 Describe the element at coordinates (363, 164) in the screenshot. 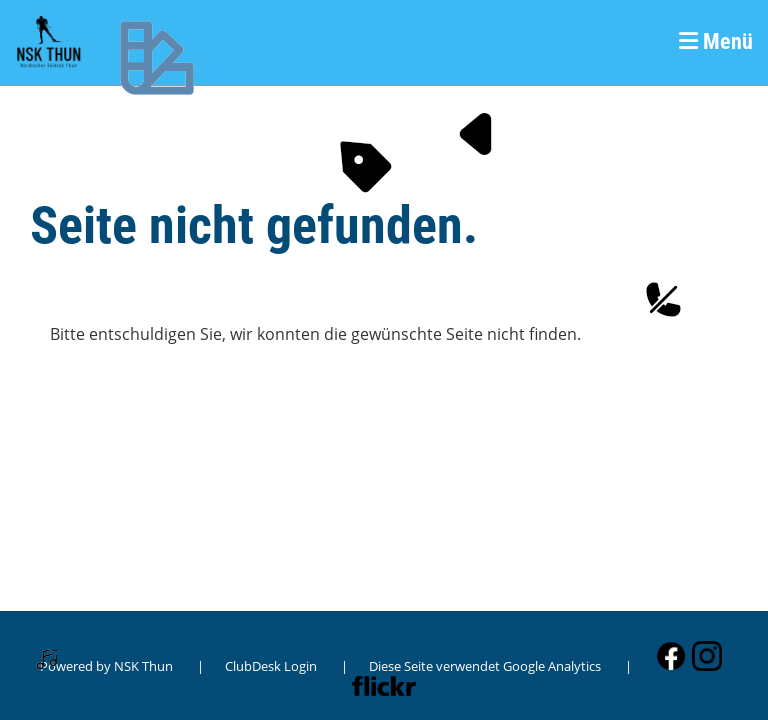

I see `view tags or labels` at that location.